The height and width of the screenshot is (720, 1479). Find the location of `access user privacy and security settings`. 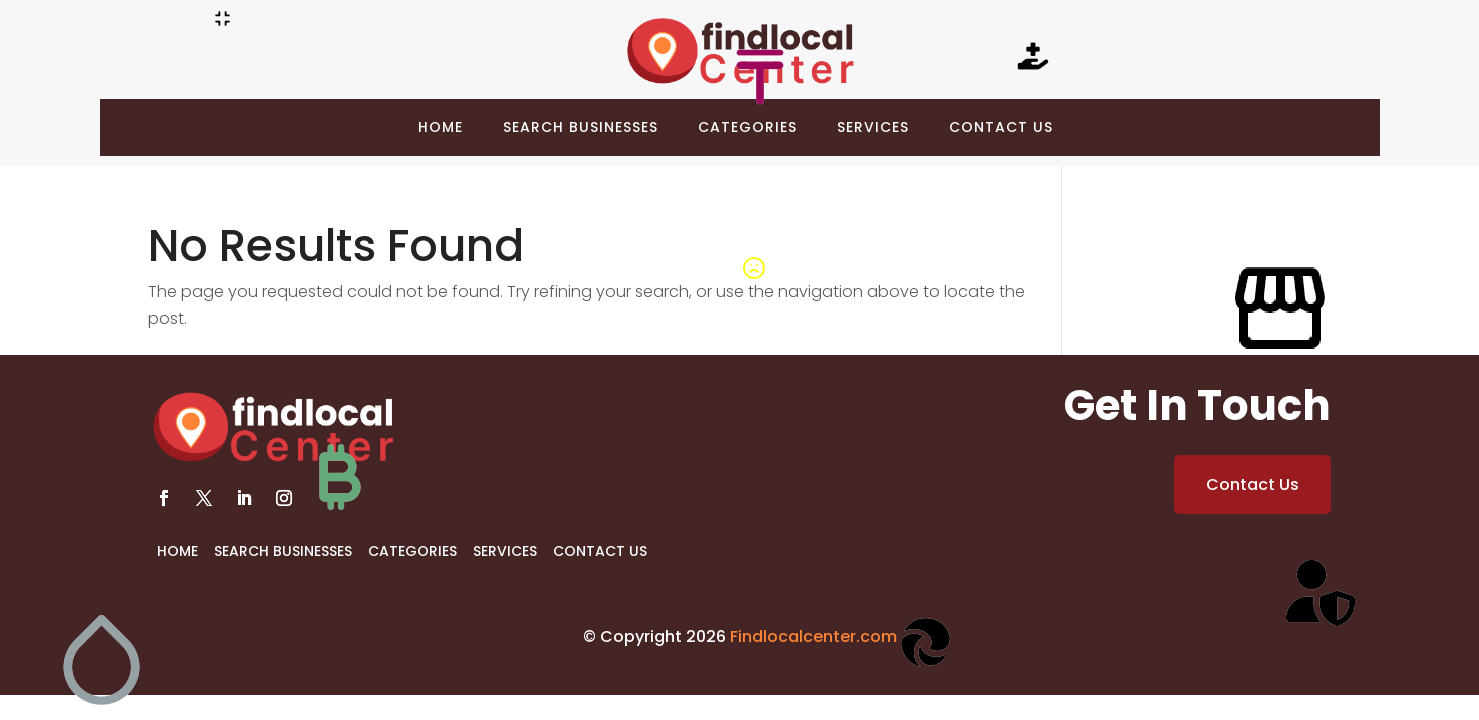

access user privacy and security settings is located at coordinates (1319, 590).